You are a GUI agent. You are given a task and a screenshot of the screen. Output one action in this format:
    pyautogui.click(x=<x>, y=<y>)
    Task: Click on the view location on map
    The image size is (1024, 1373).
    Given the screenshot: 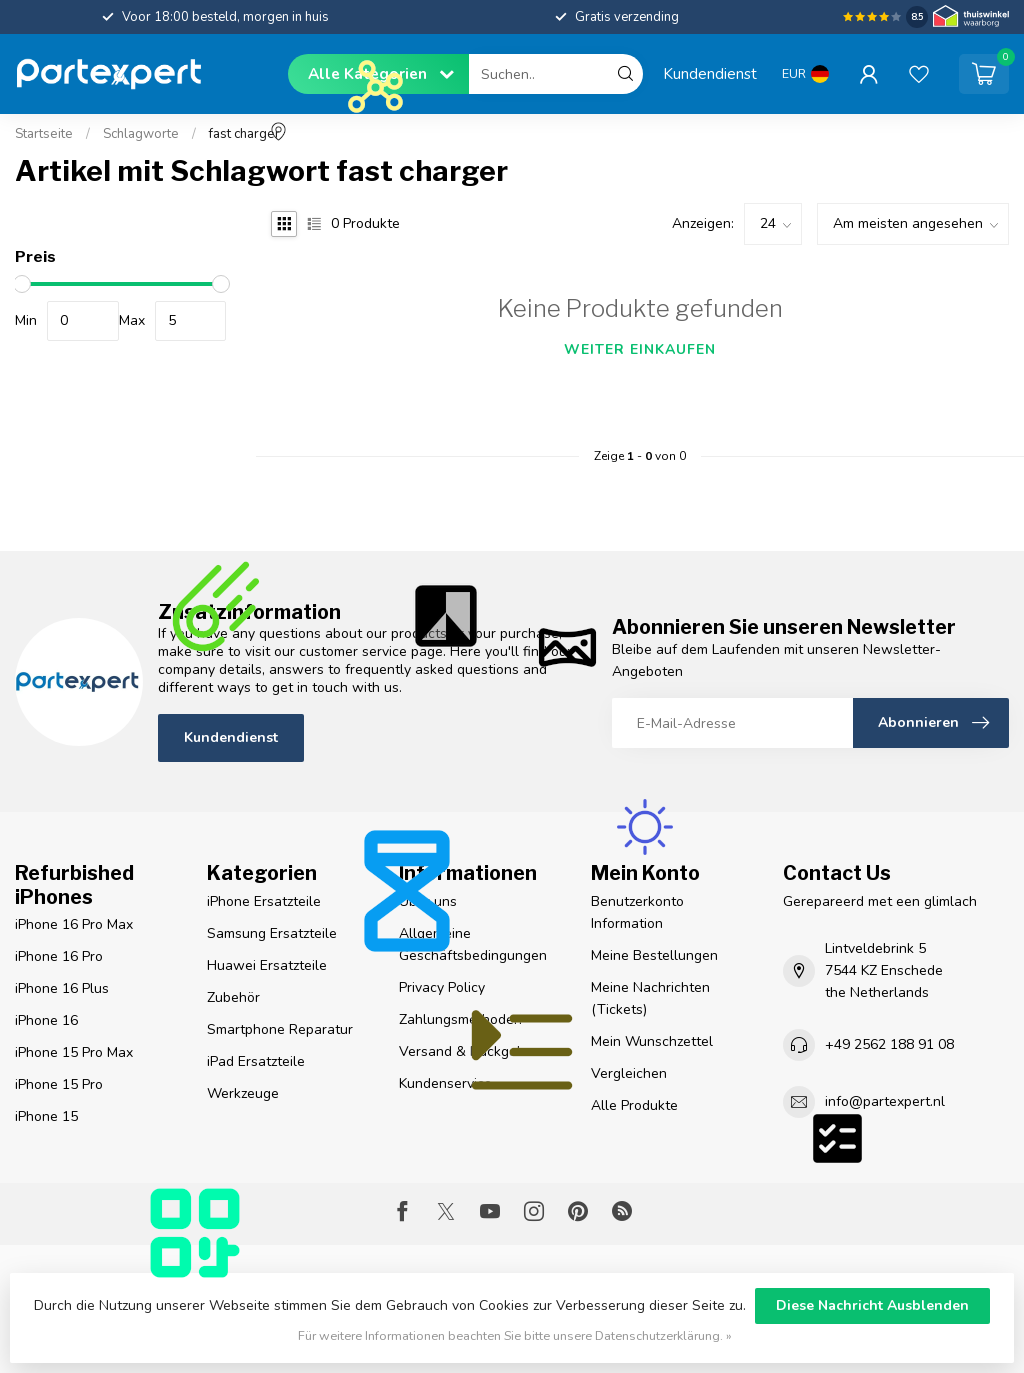 What is the action you would take?
    pyautogui.click(x=278, y=131)
    